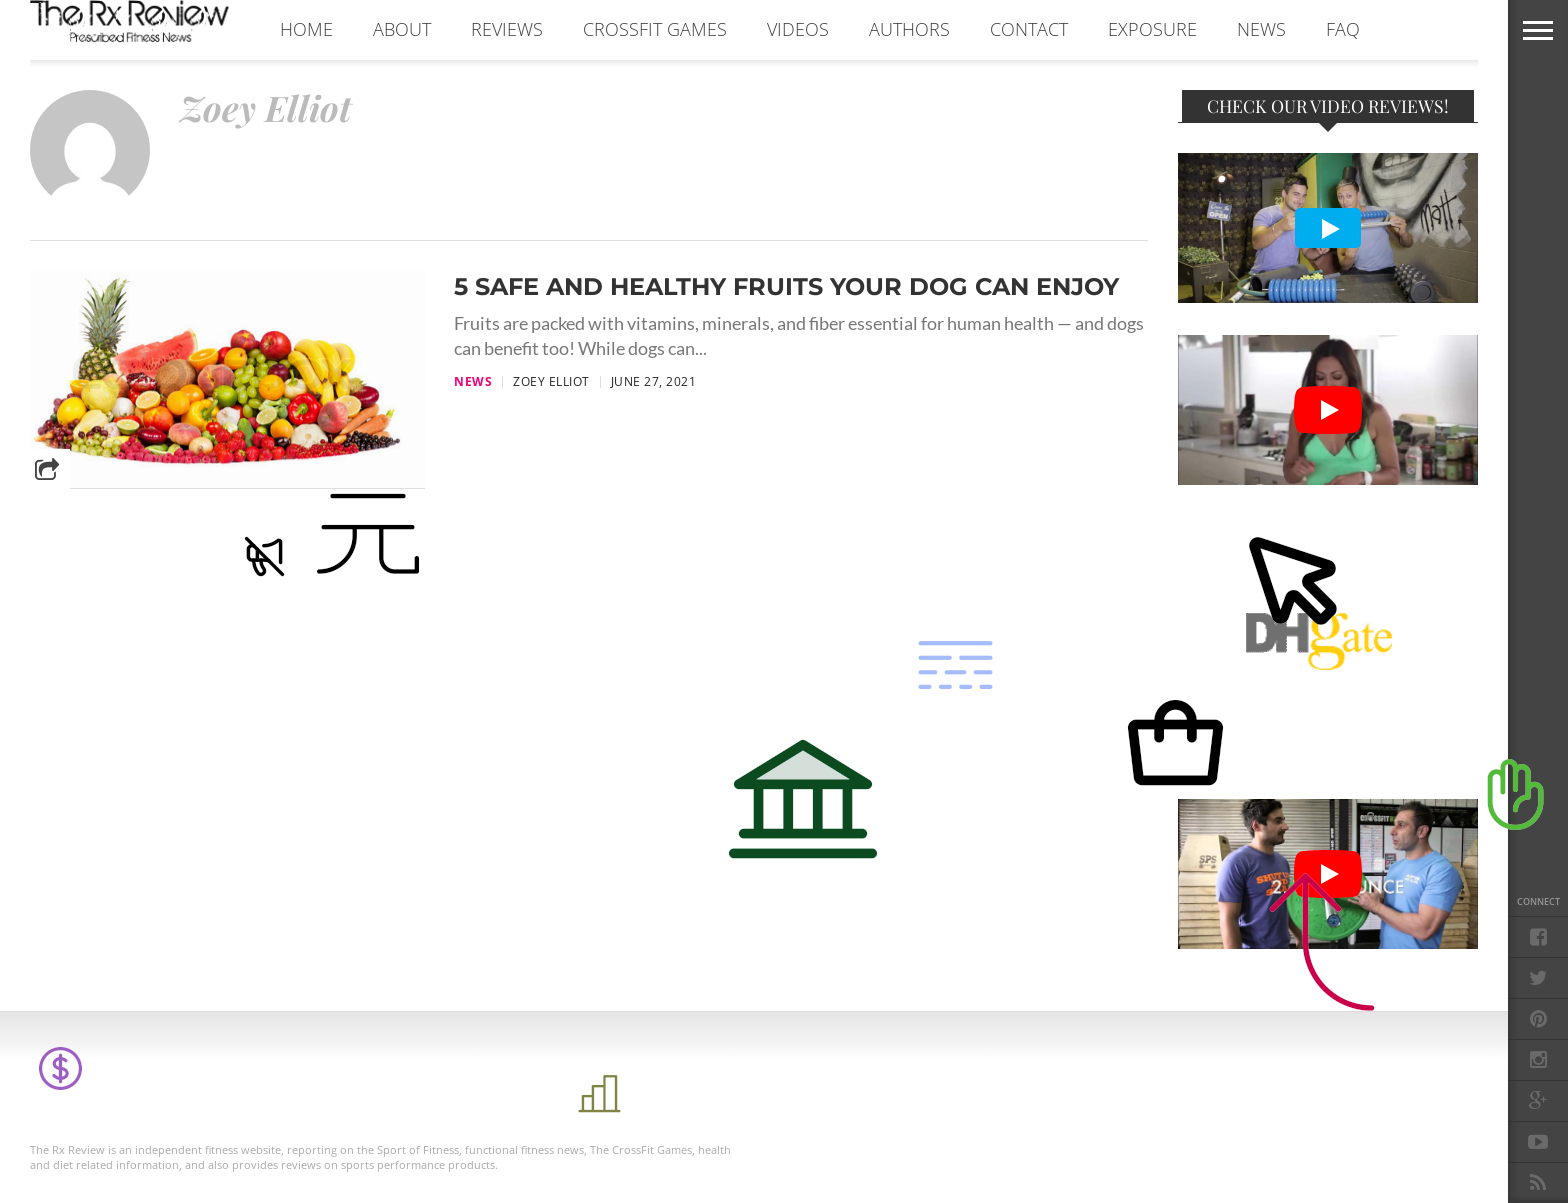 Image resolution: width=1568 pixels, height=1203 pixels. Describe the element at coordinates (599, 1094) in the screenshot. I see `view analytics or statistics` at that location.